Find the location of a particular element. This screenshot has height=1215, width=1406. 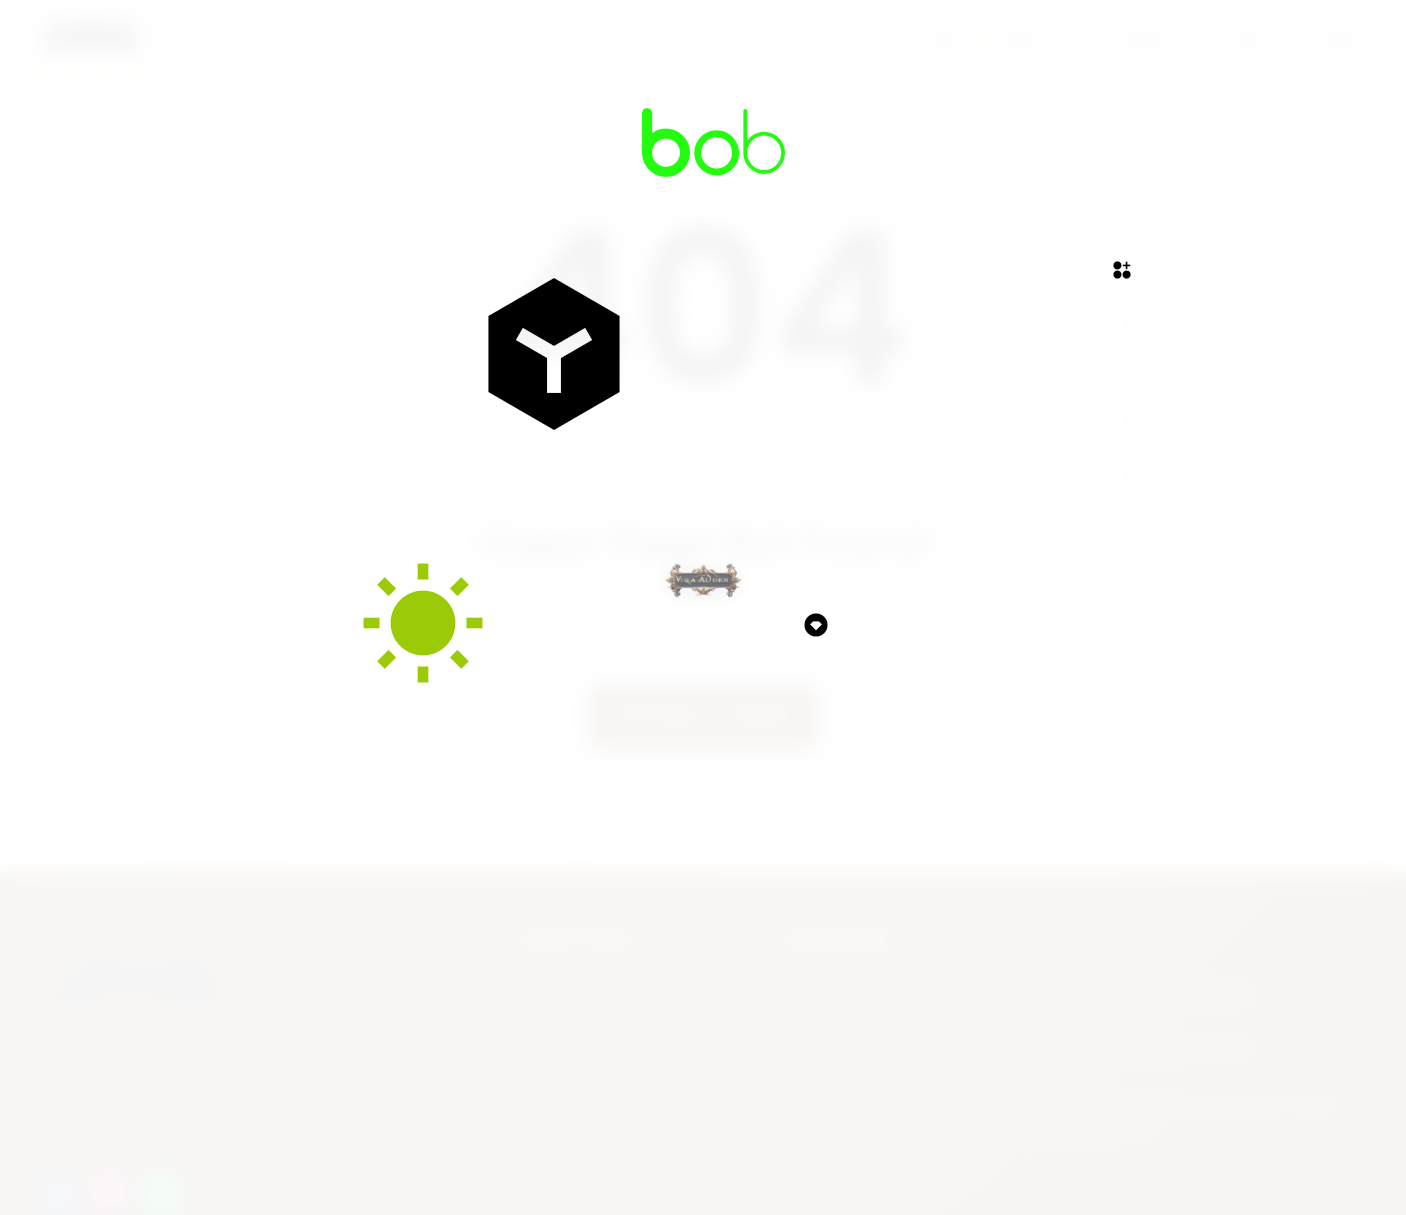

Unity game engine logo is located at coordinates (554, 354).